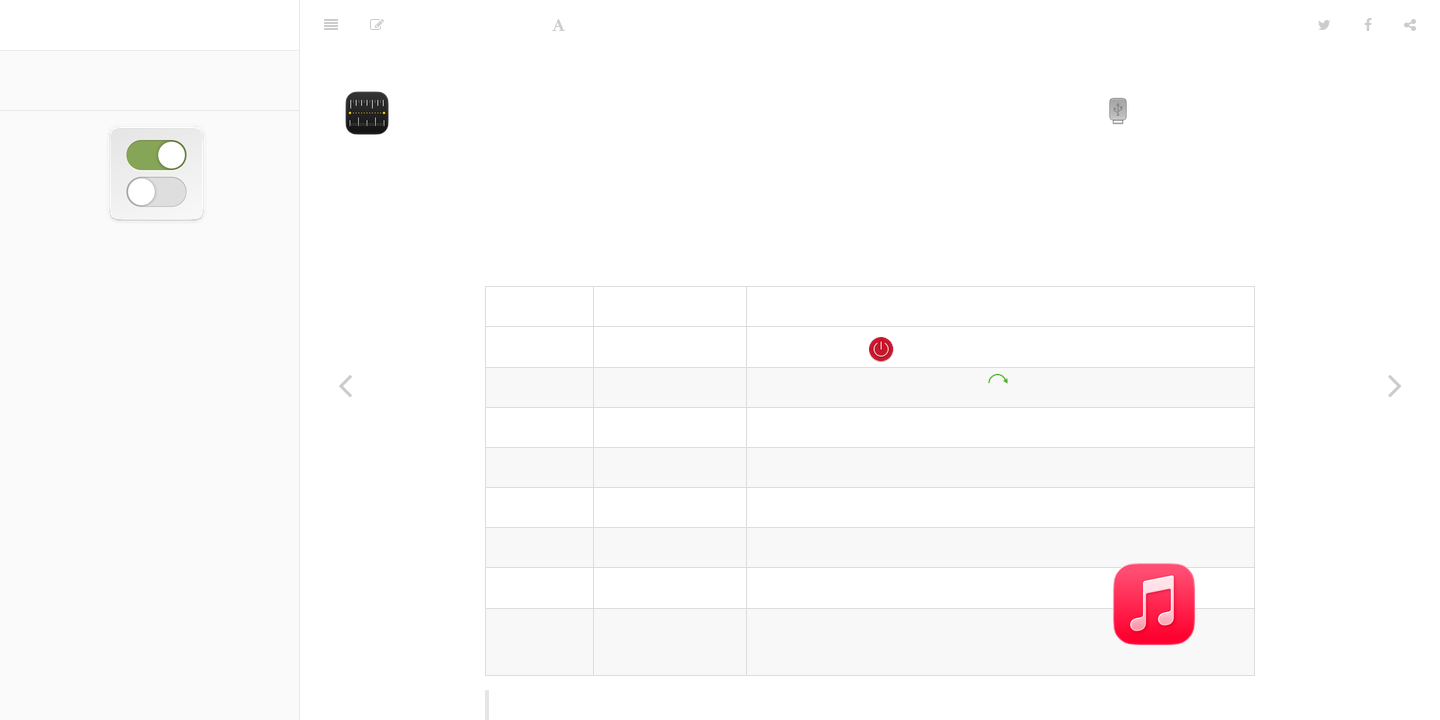  Describe the element at coordinates (367, 113) in the screenshot. I see `open the Measure app` at that location.